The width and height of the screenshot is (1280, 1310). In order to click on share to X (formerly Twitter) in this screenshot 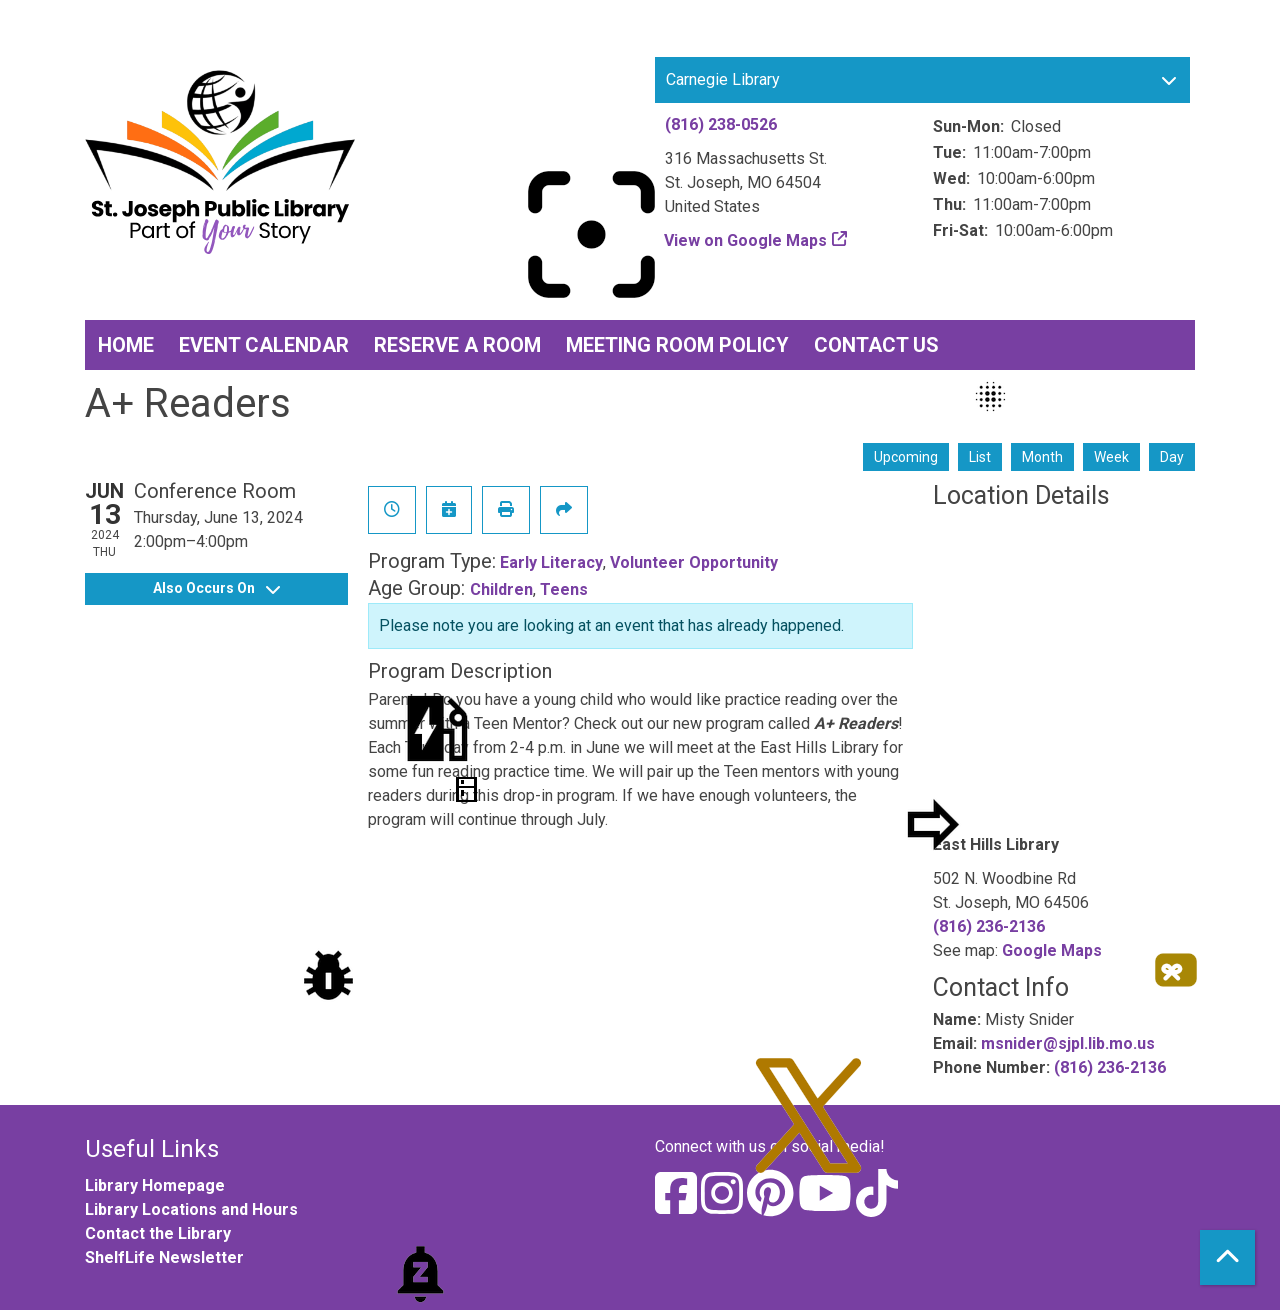, I will do `click(808, 1115)`.